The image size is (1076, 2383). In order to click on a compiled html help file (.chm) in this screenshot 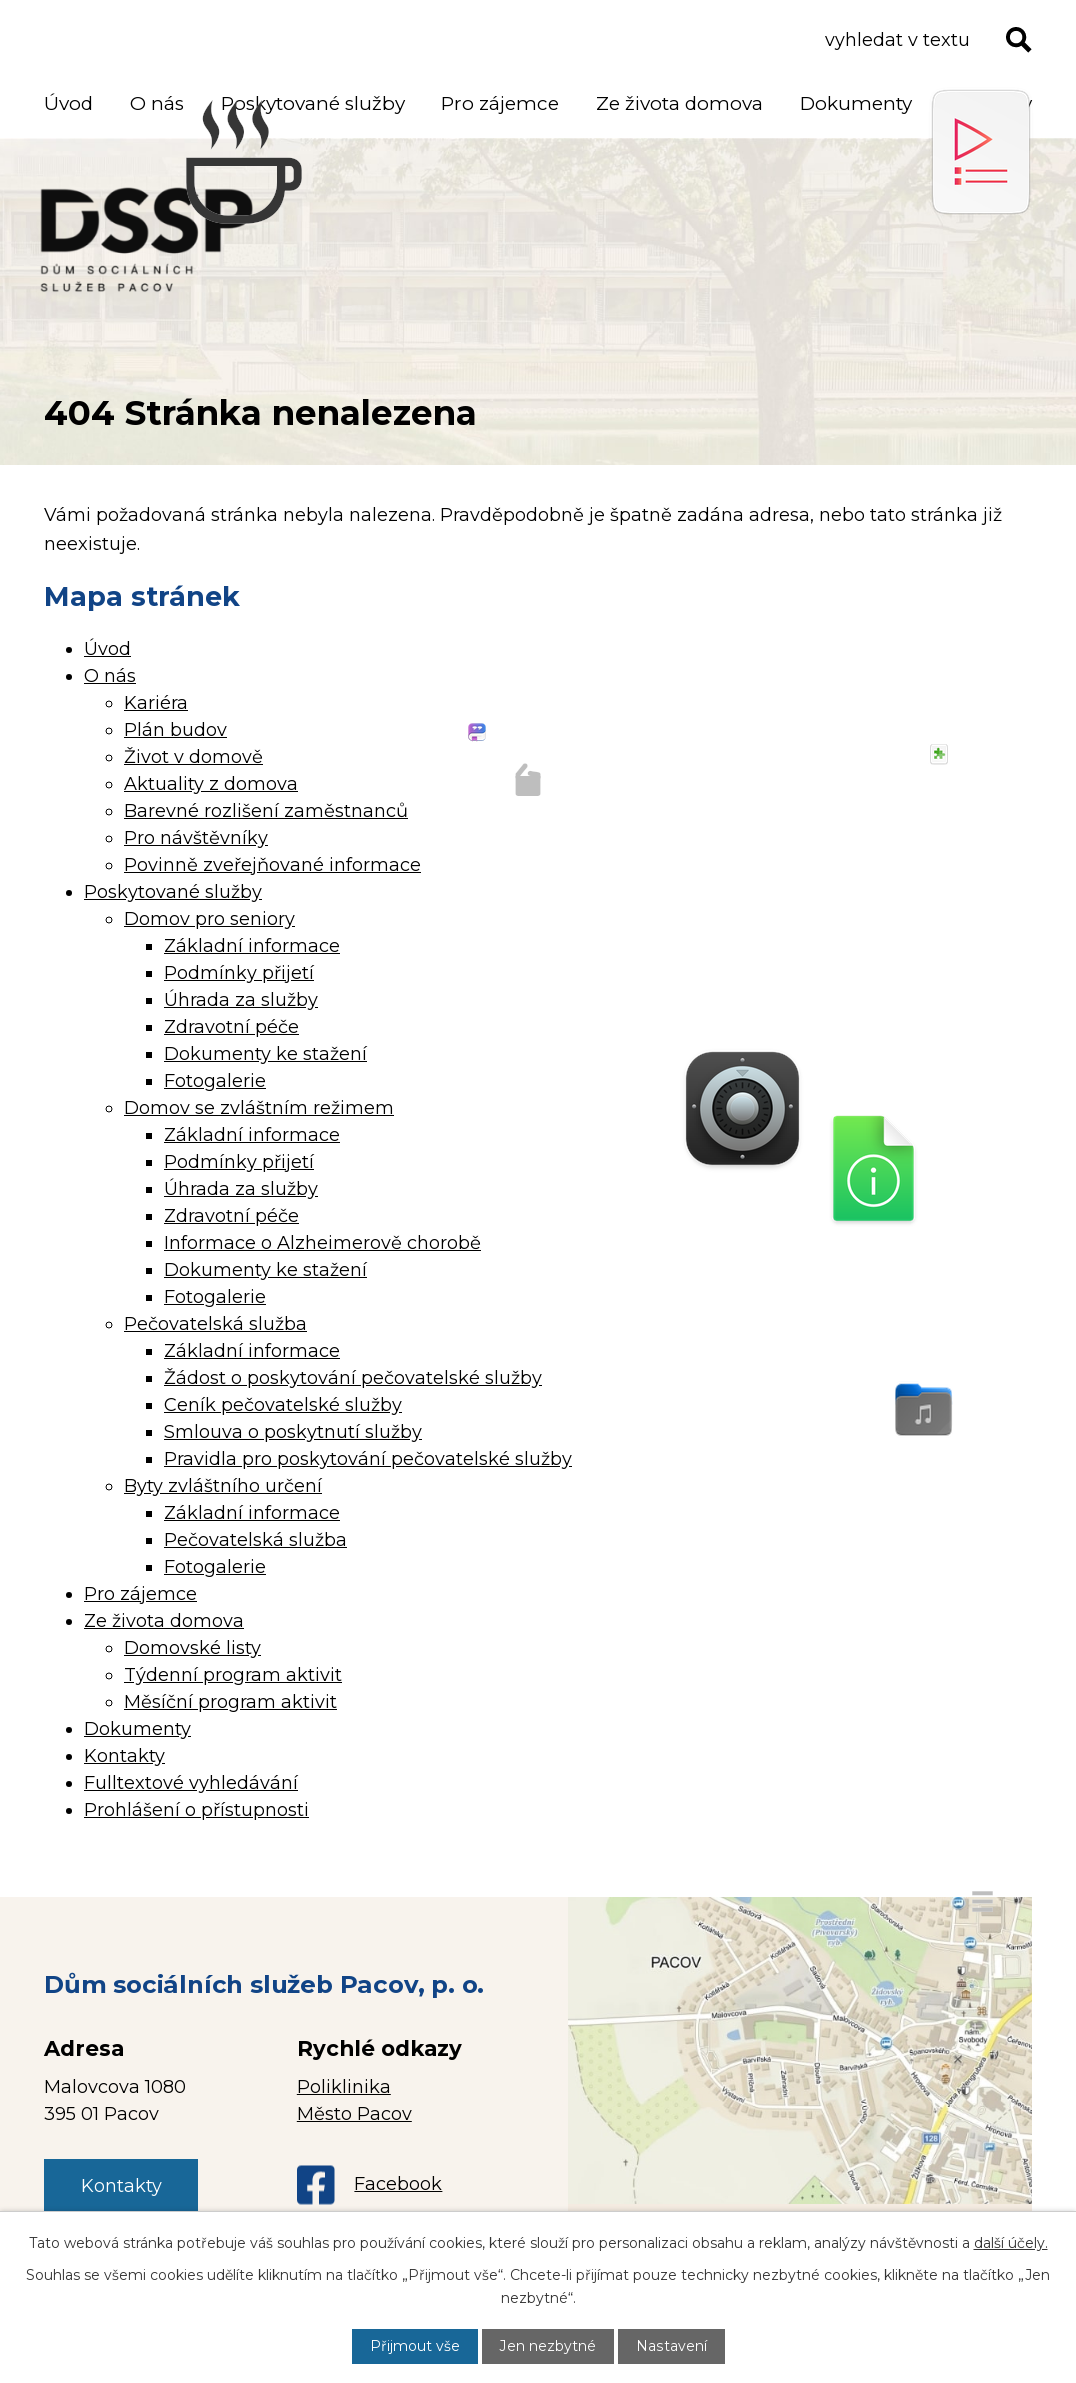, I will do `click(873, 1170)`.